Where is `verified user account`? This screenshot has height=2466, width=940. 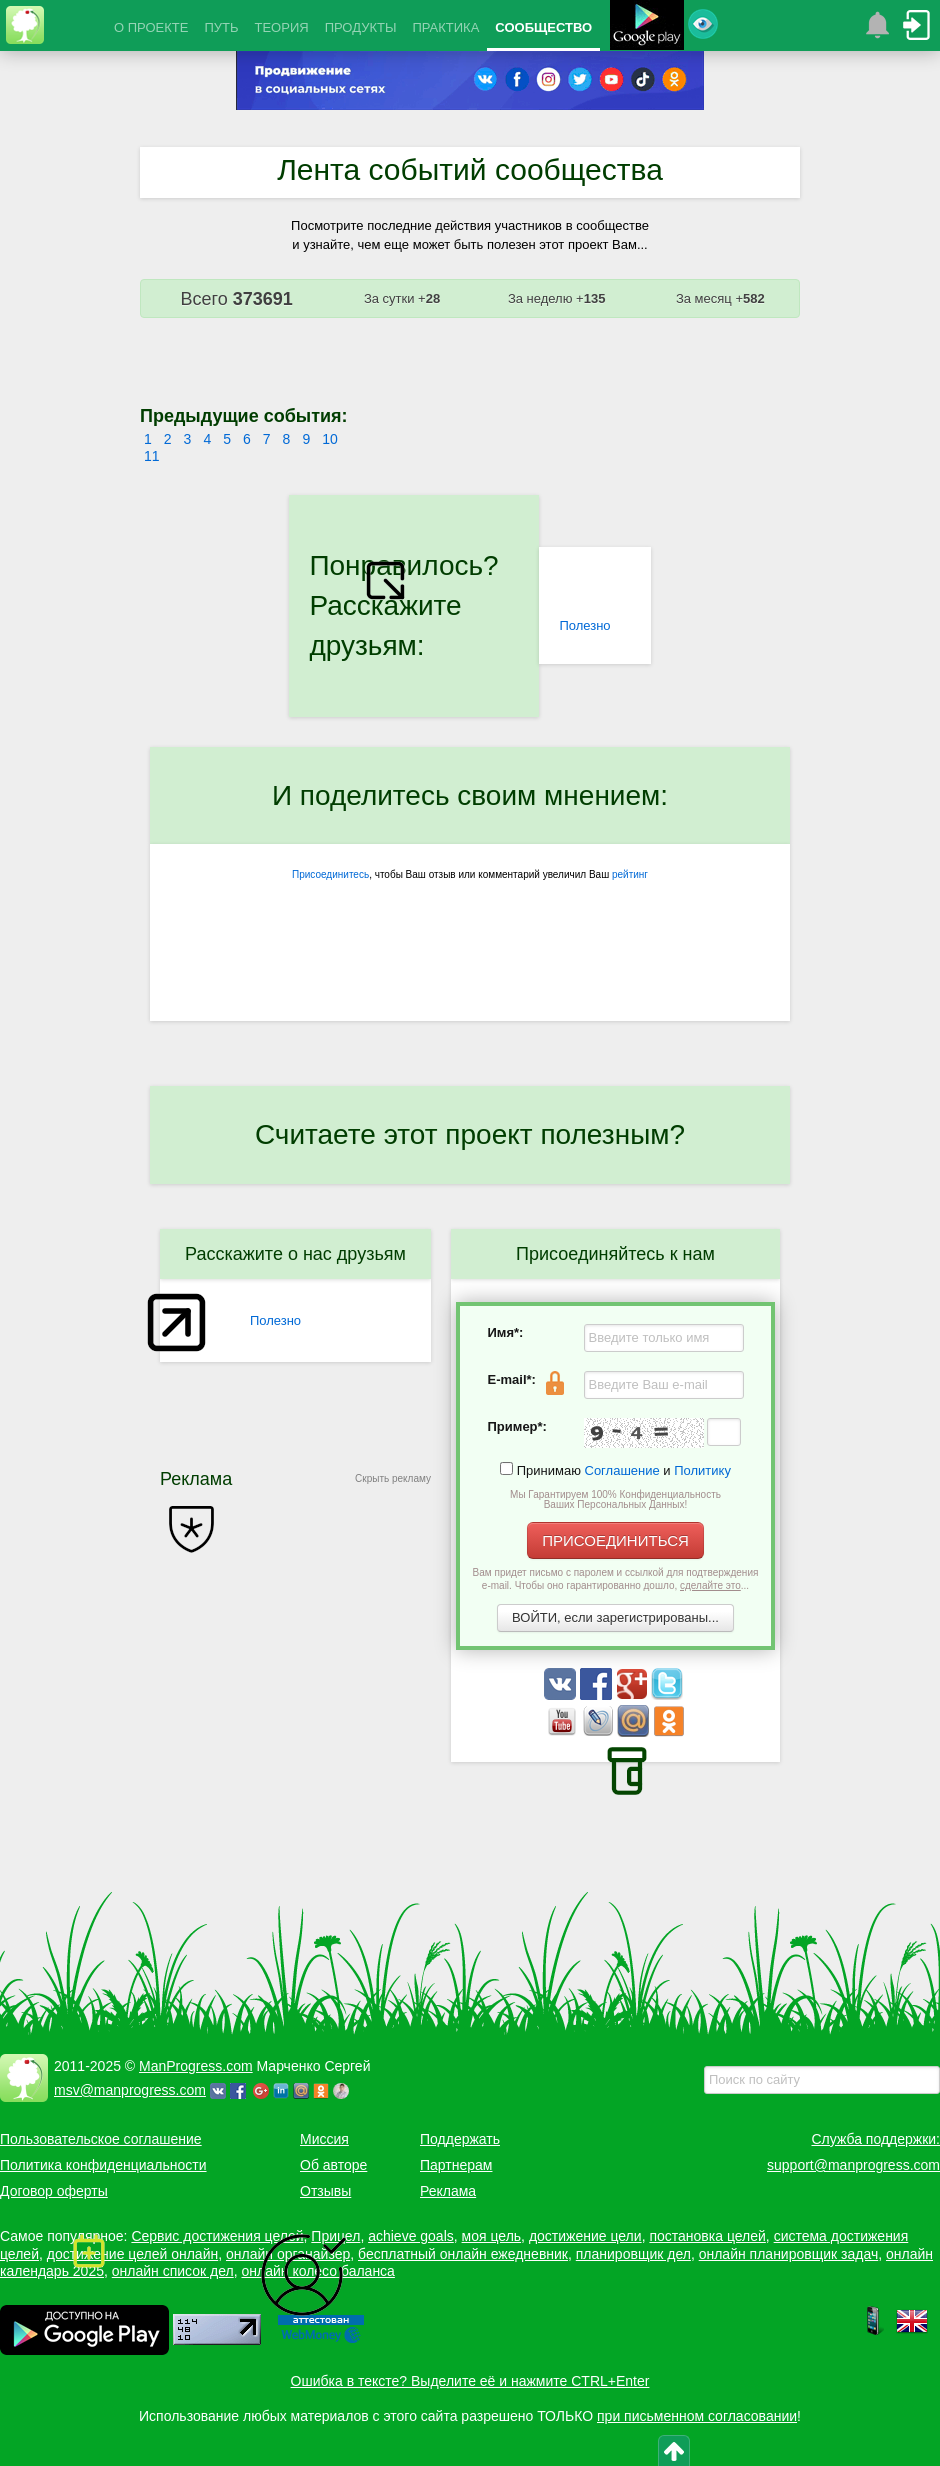
verified user account is located at coordinates (302, 2275).